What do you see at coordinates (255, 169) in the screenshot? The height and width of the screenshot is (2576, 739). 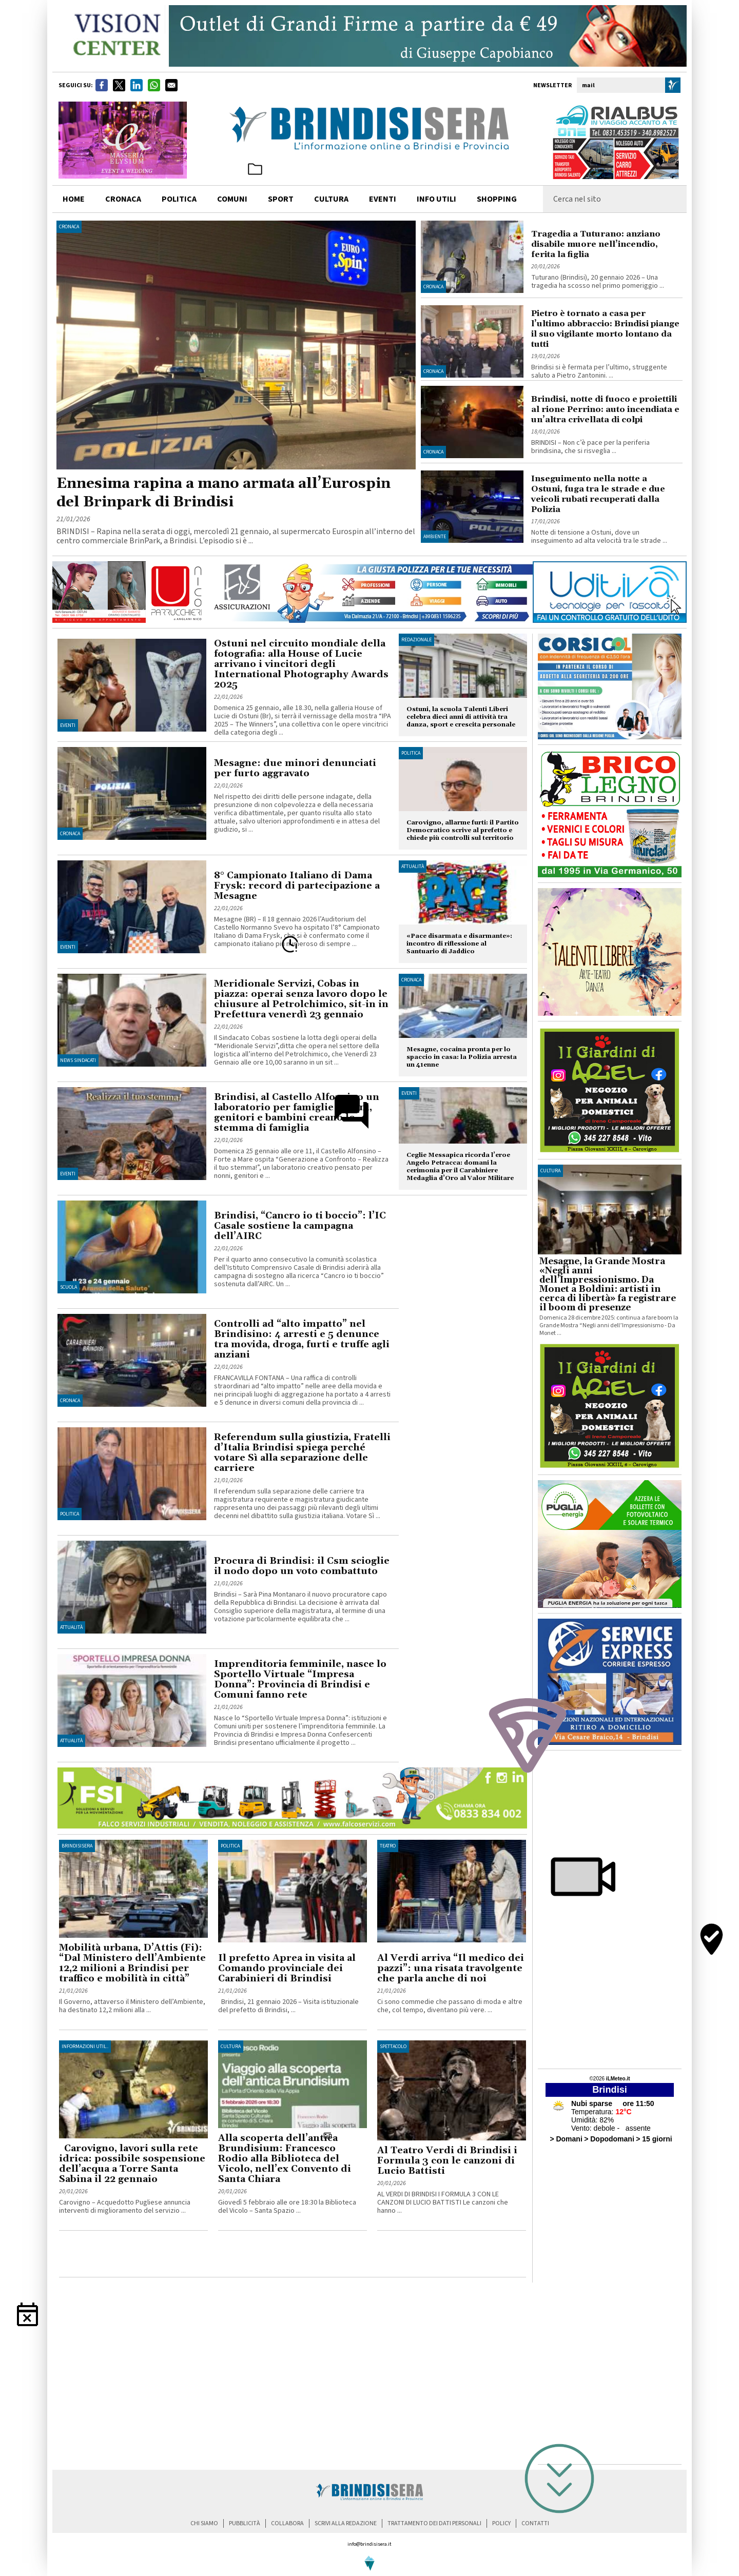 I see `open a folder to view its contents` at bounding box center [255, 169].